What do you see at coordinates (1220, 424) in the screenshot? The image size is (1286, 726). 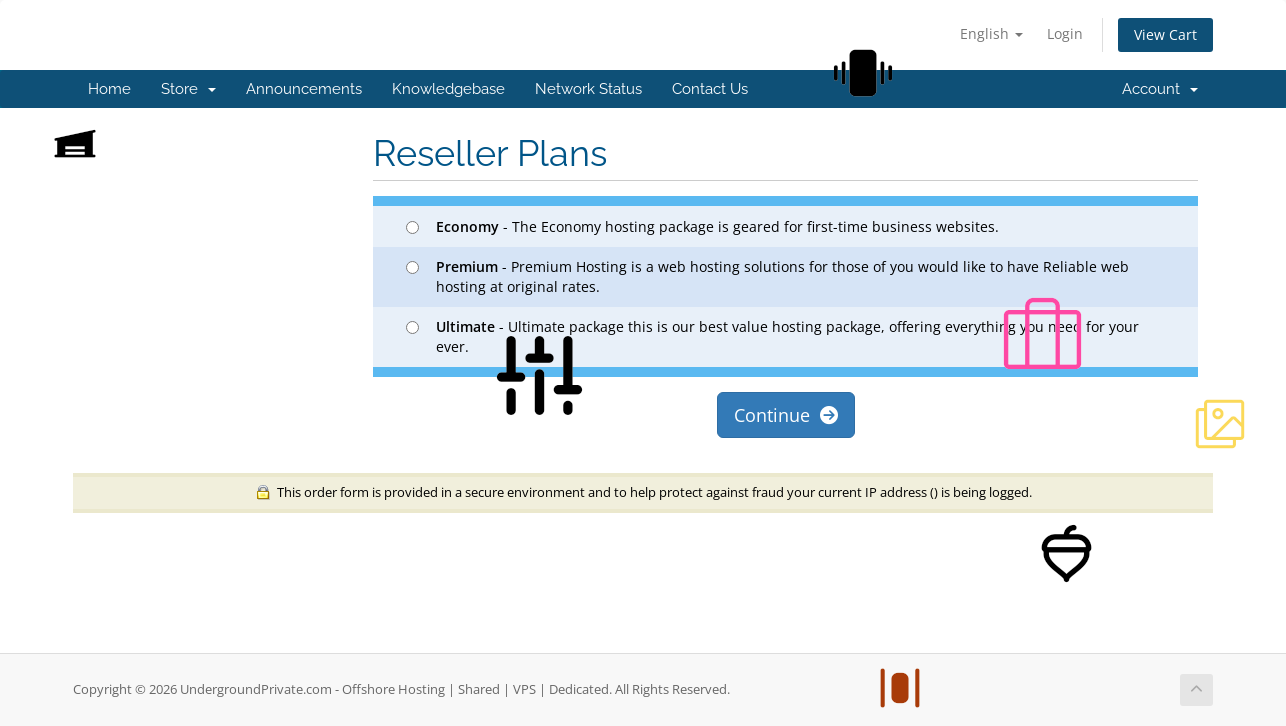 I see `view photo gallery` at bounding box center [1220, 424].